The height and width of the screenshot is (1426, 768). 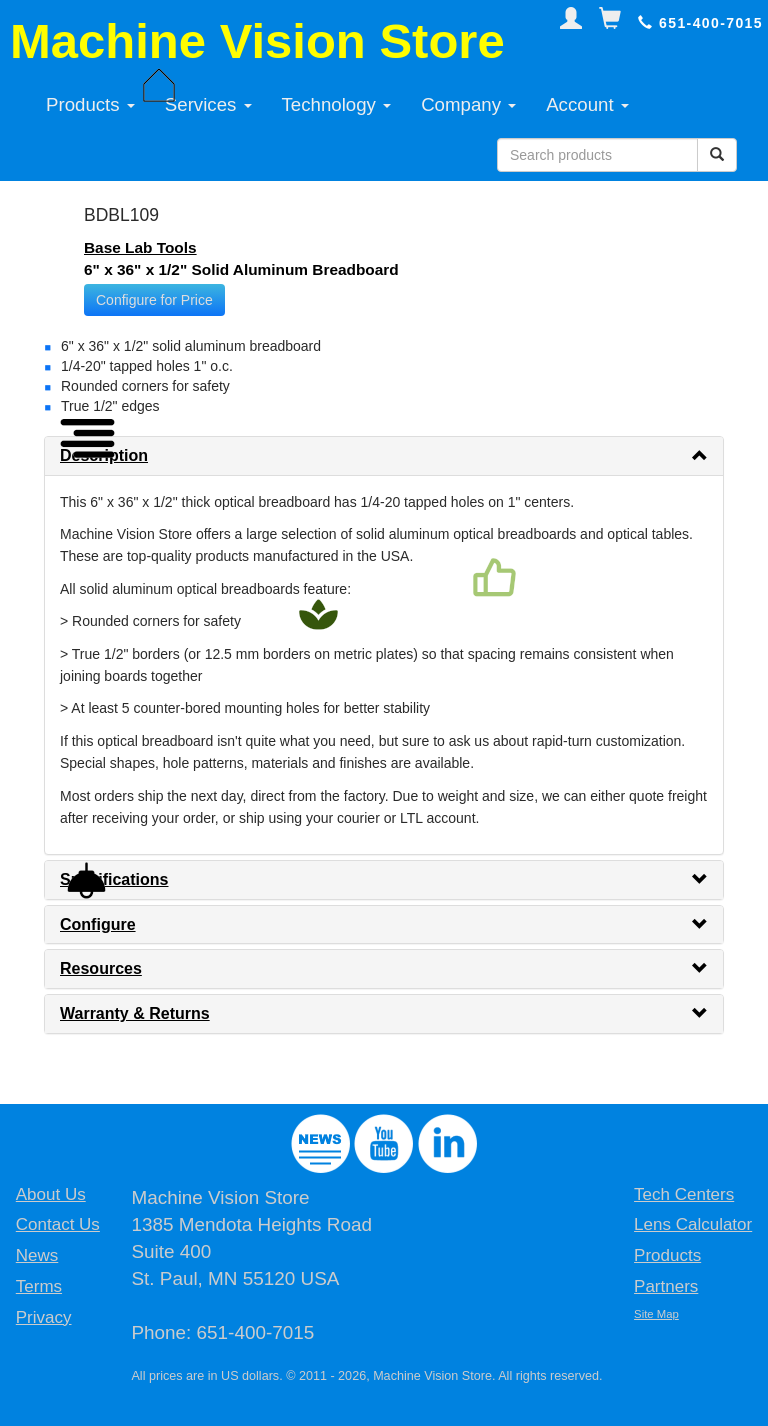 What do you see at coordinates (318, 614) in the screenshot?
I see `access spa or wellness features` at bounding box center [318, 614].